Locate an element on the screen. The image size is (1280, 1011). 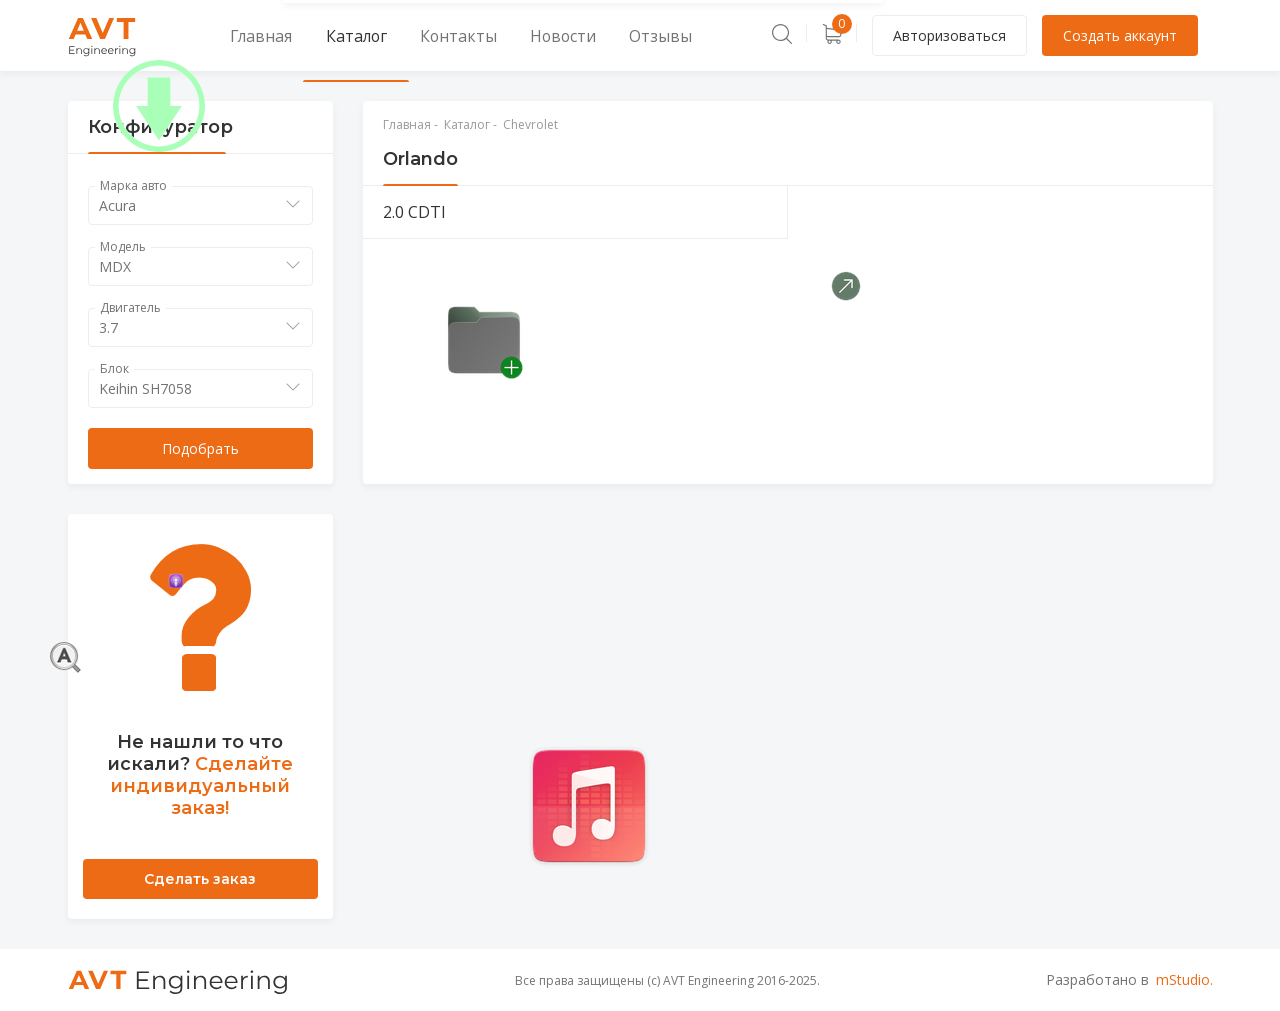
open the music player app is located at coordinates (589, 806).